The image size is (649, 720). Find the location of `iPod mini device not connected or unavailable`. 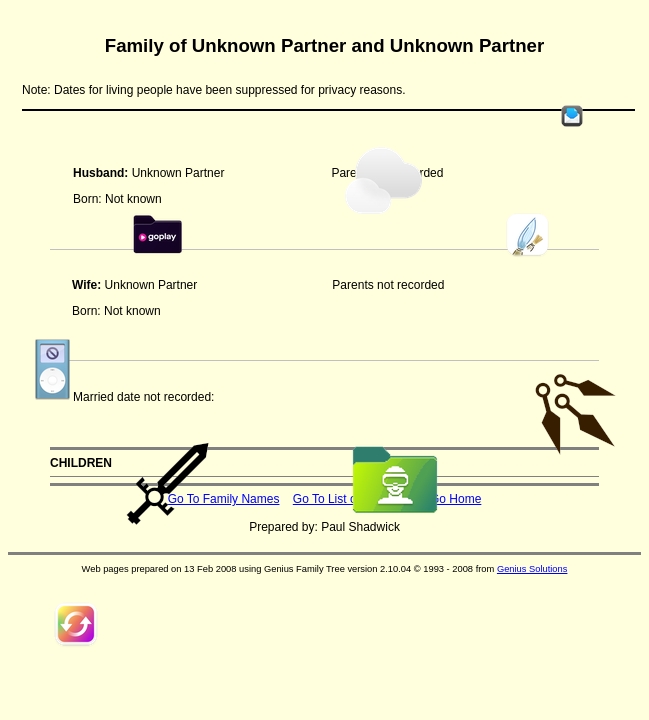

iPod mini device not connected or unavailable is located at coordinates (52, 369).